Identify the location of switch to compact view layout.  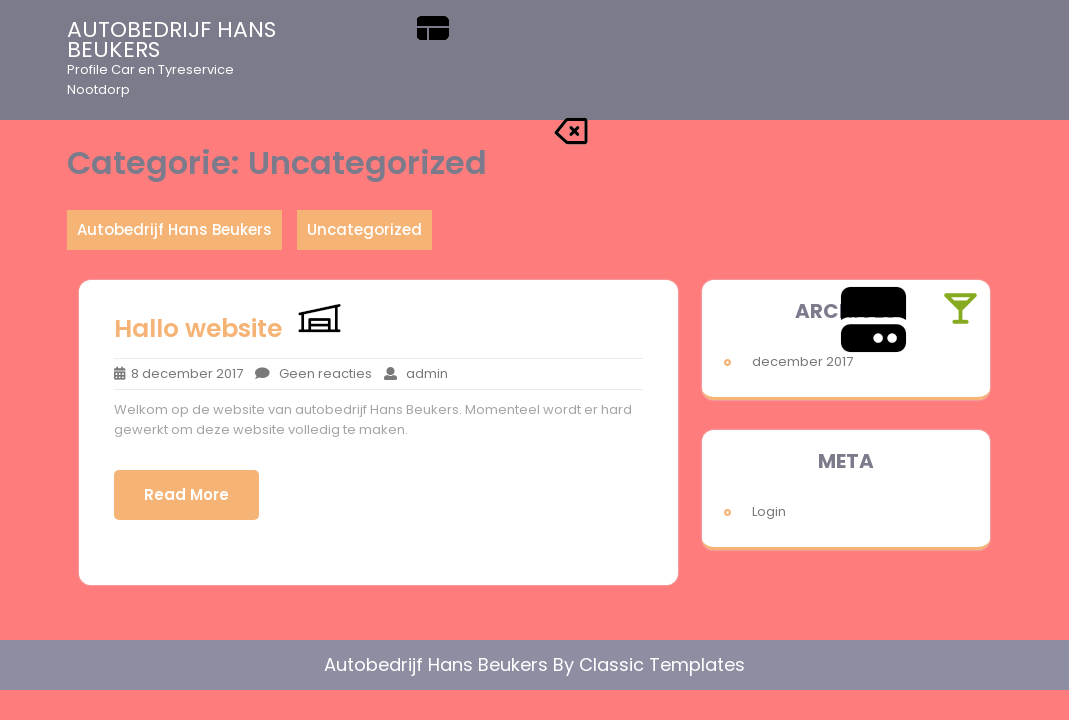
(432, 28).